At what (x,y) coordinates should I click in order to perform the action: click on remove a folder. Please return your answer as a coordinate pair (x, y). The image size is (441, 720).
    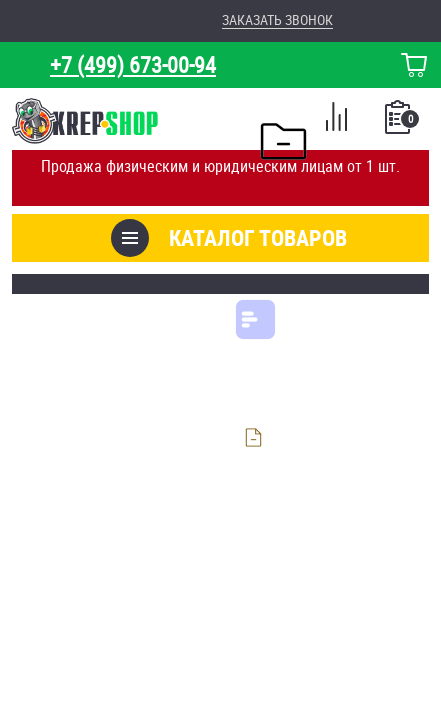
    Looking at the image, I should click on (283, 140).